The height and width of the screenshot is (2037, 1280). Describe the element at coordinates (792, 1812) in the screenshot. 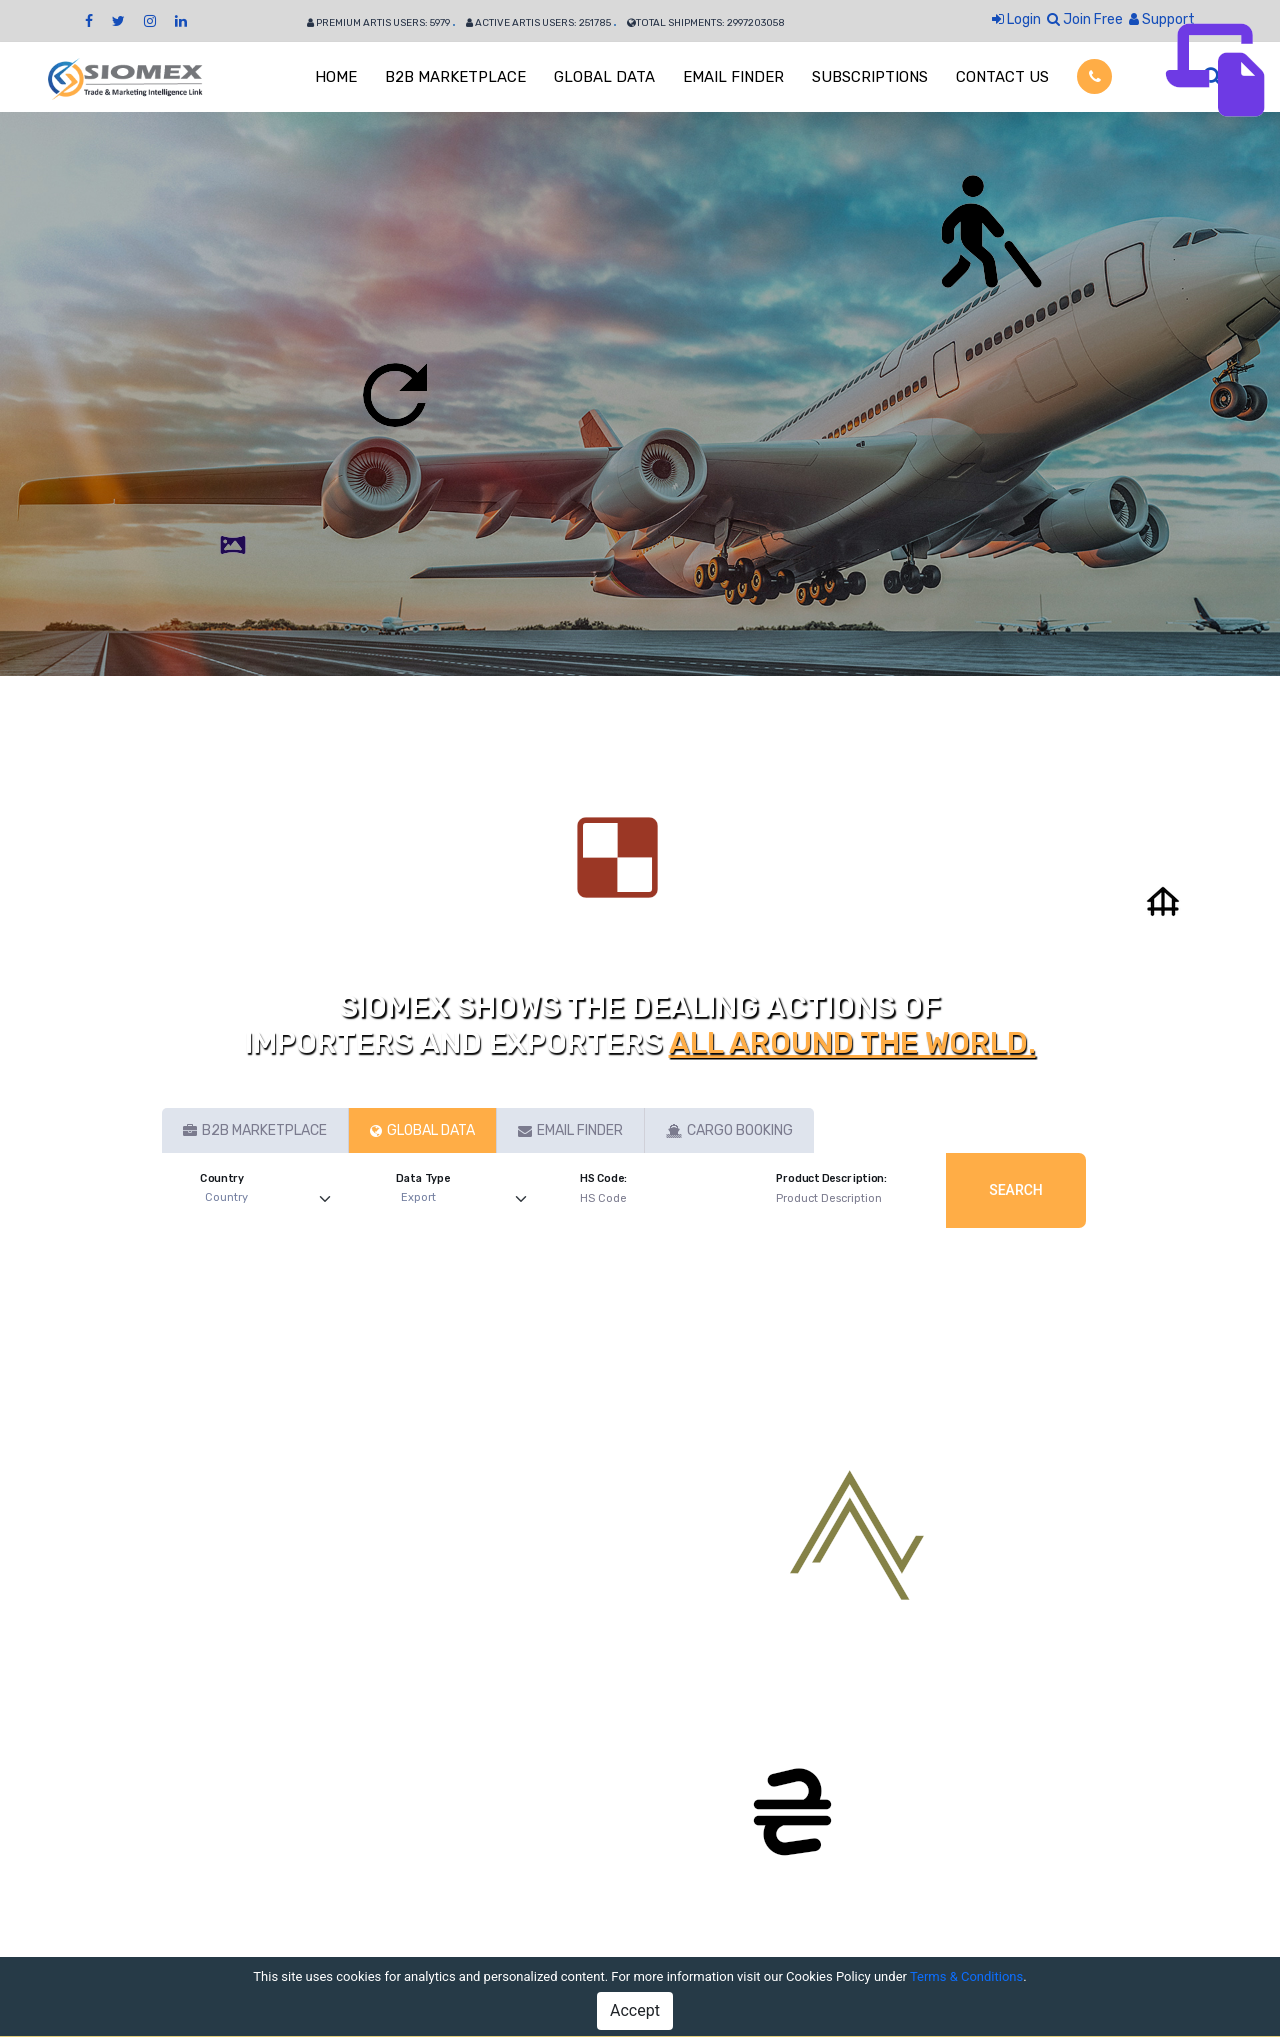

I see `indicates Ukrainian hryvnia currency` at that location.